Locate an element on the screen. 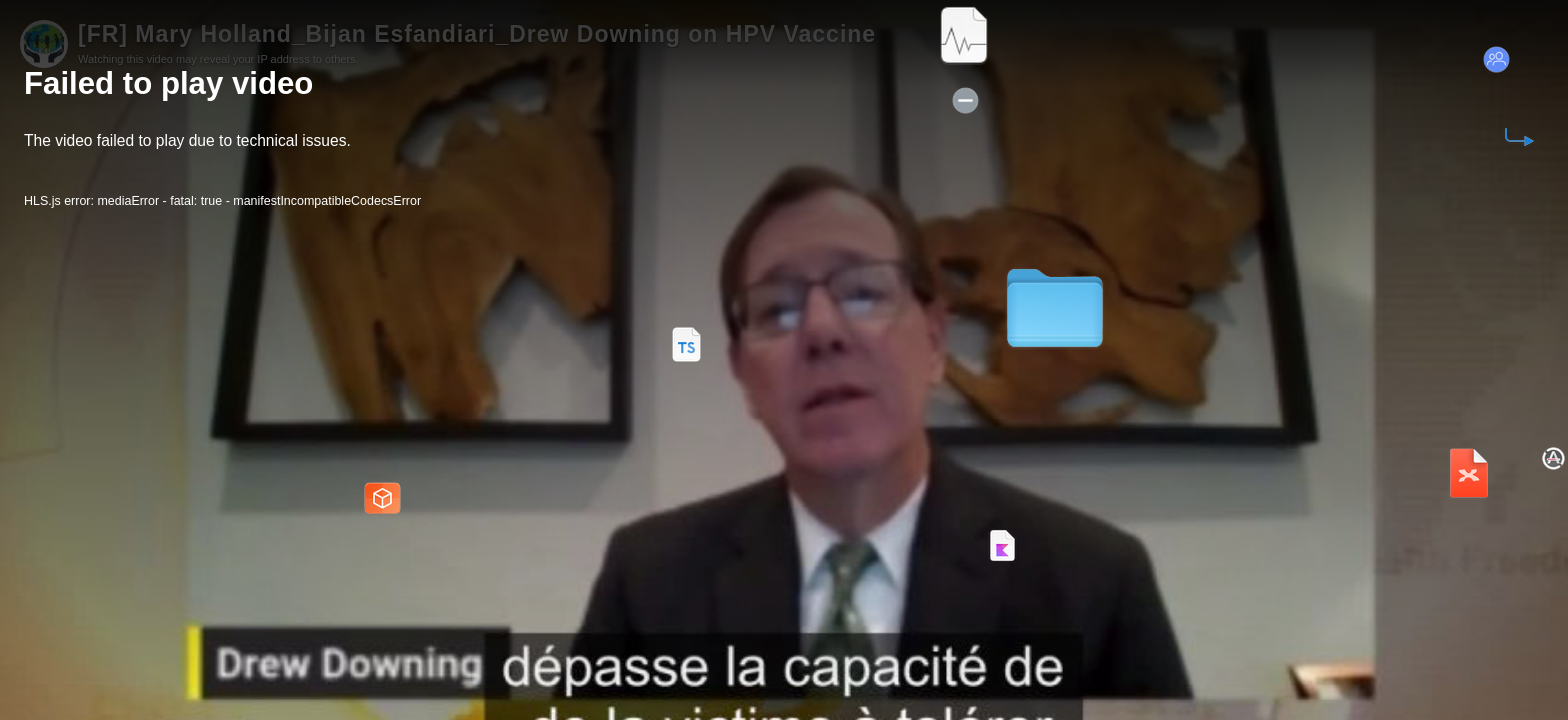  open an xmind mind mapping file is located at coordinates (1469, 474).